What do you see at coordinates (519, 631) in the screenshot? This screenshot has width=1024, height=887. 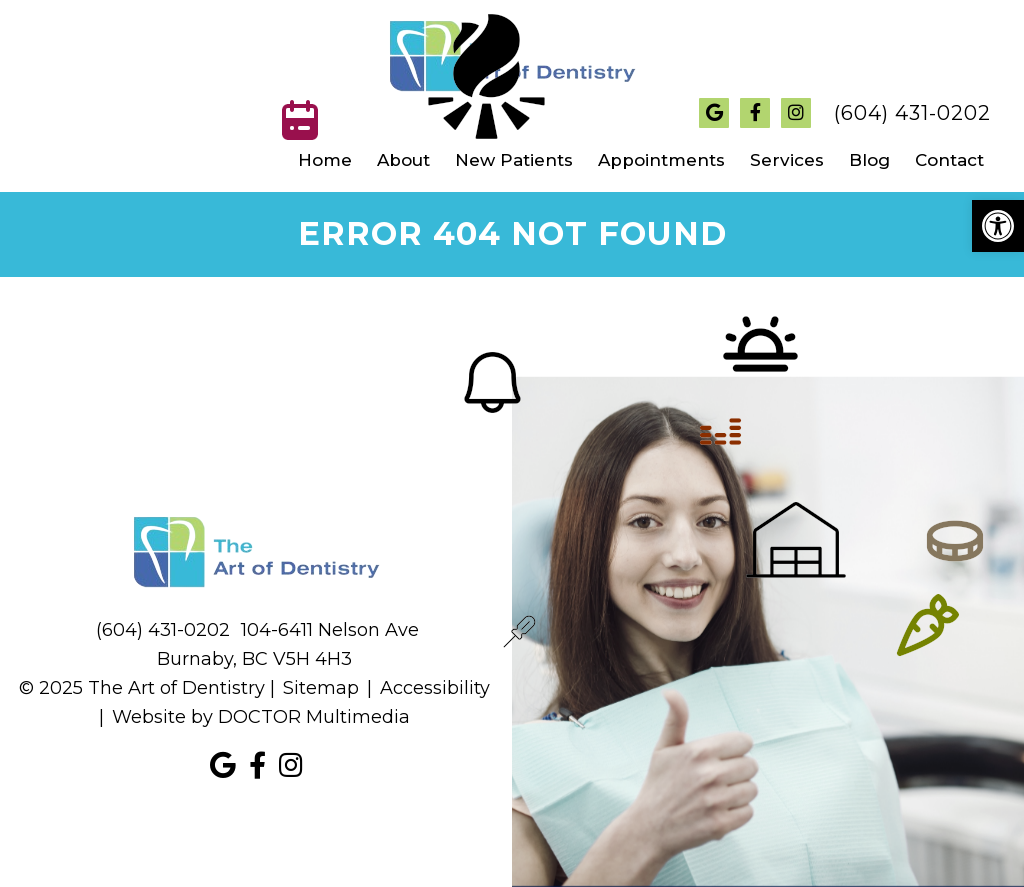 I see `access settings or configuration options` at bounding box center [519, 631].